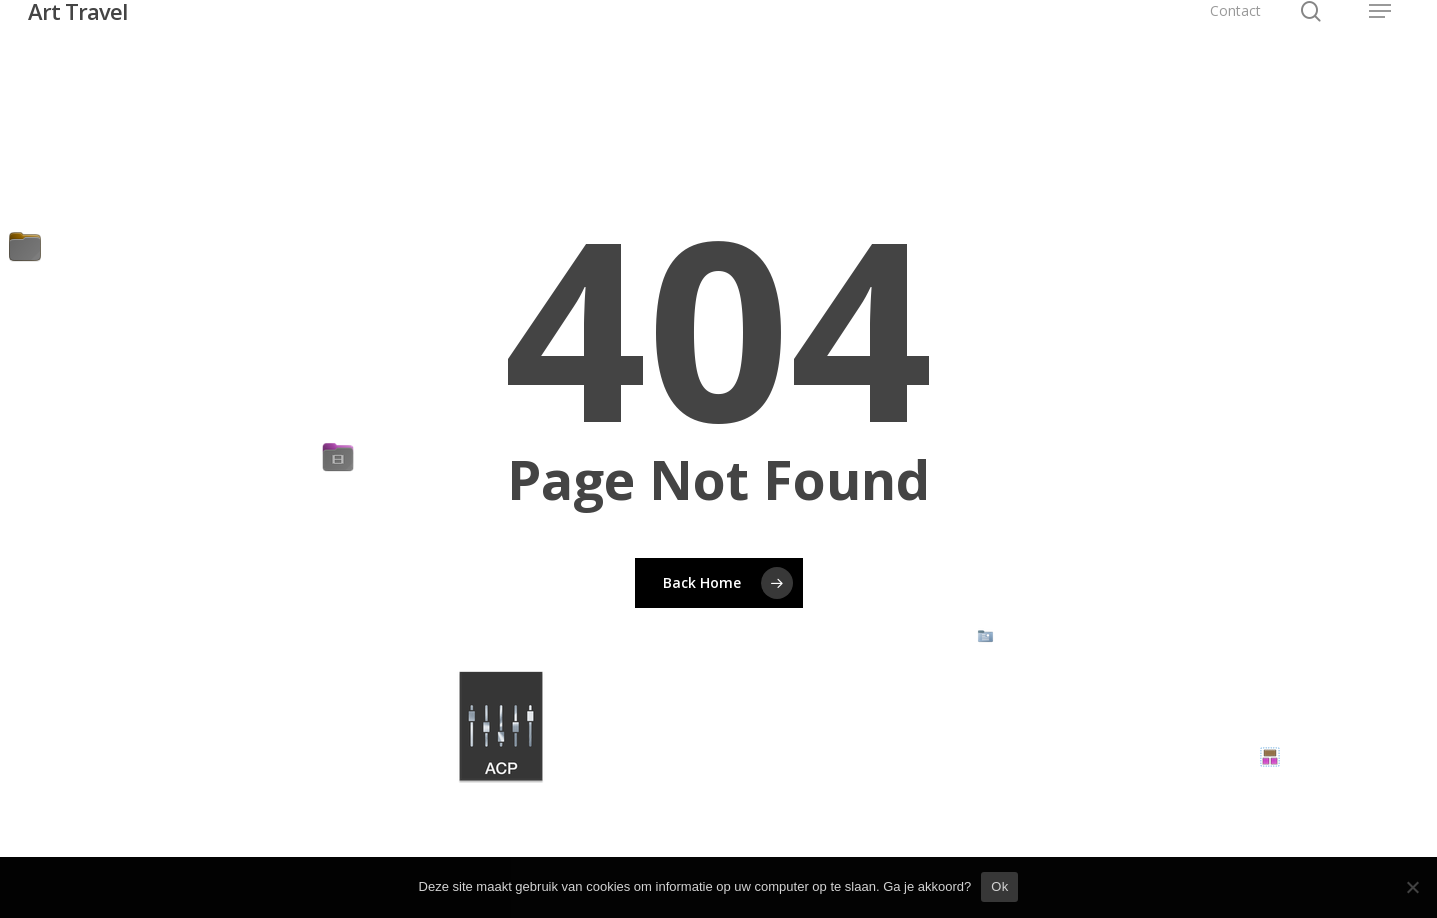 This screenshot has height=918, width=1437. I want to click on open audio control panel settings, so click(501, 729).